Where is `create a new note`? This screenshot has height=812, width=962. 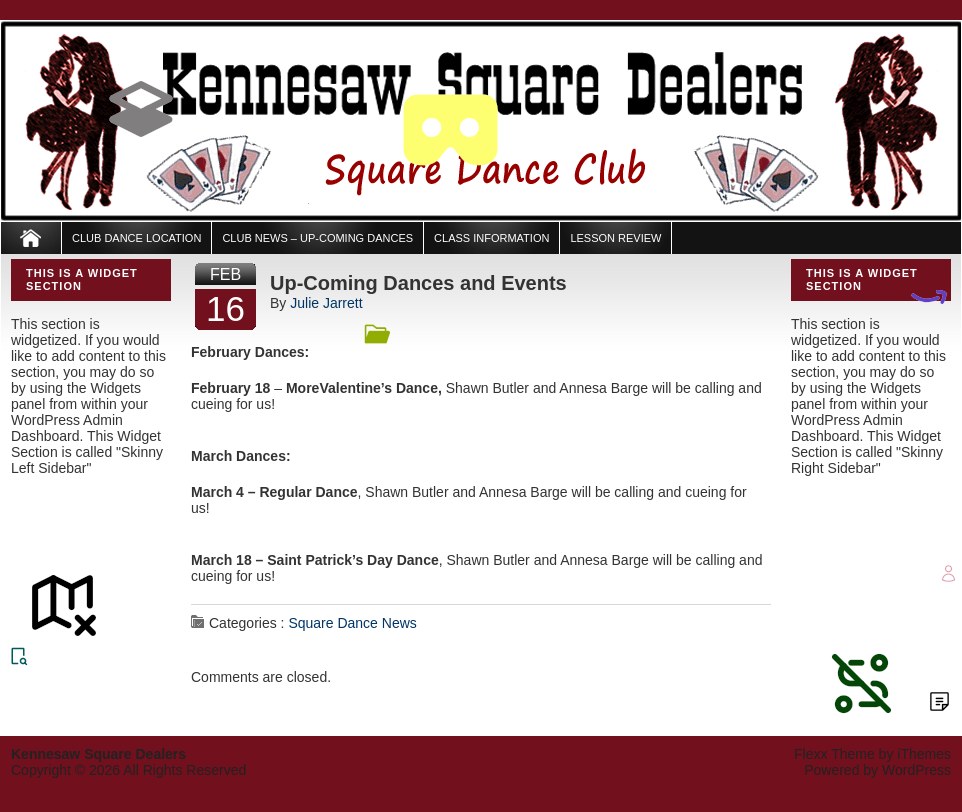 create a new note is located at coordinates (939, 701).